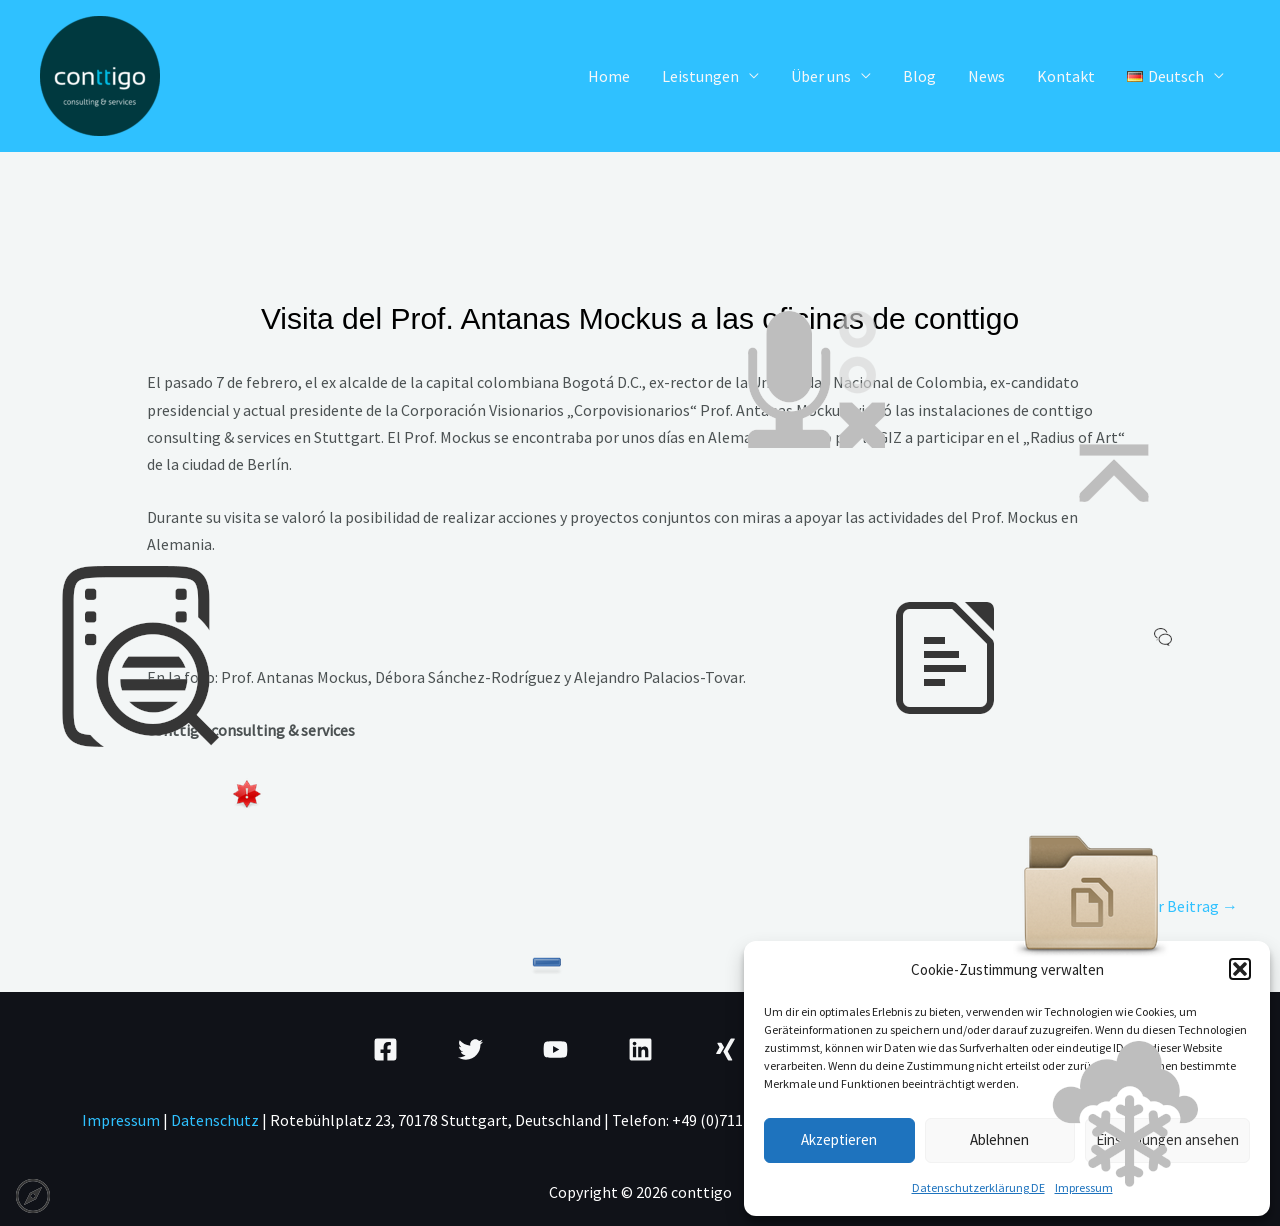 The image size is (1280, 1226). I want to click on scroll to top of page, so click(1114, 473).